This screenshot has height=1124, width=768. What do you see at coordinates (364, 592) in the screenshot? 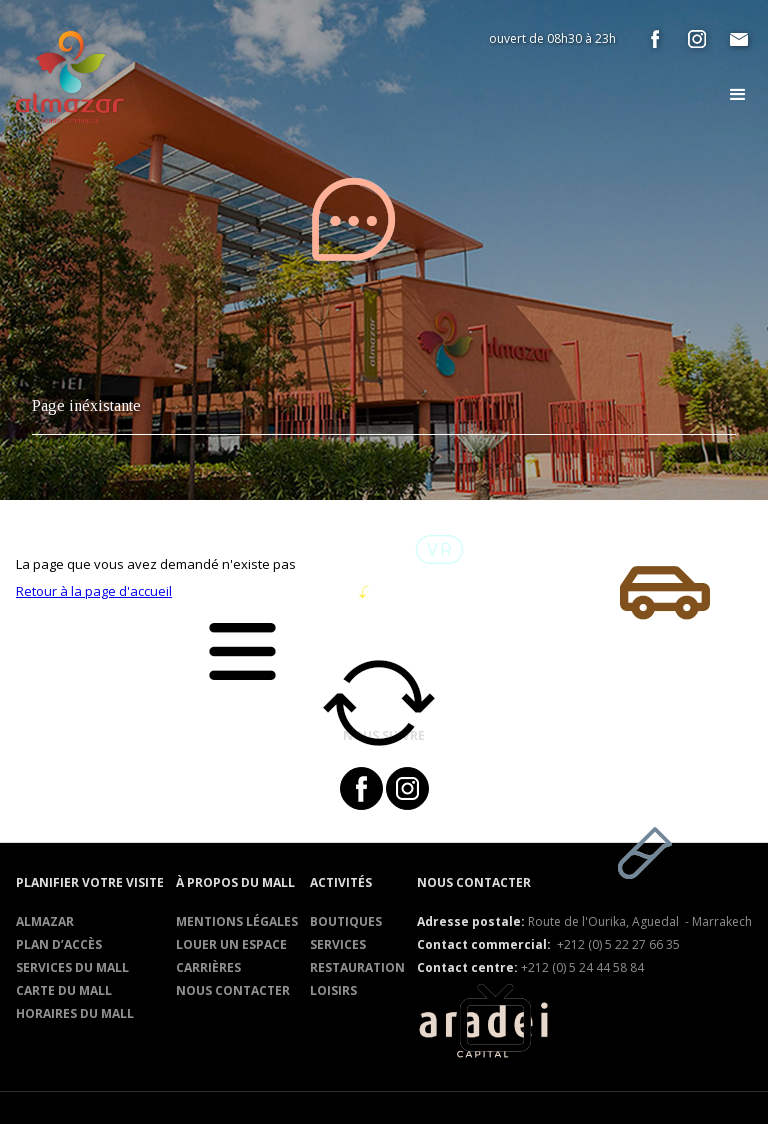
I see `go back and down in navigation` at bounding box center [364, 592].